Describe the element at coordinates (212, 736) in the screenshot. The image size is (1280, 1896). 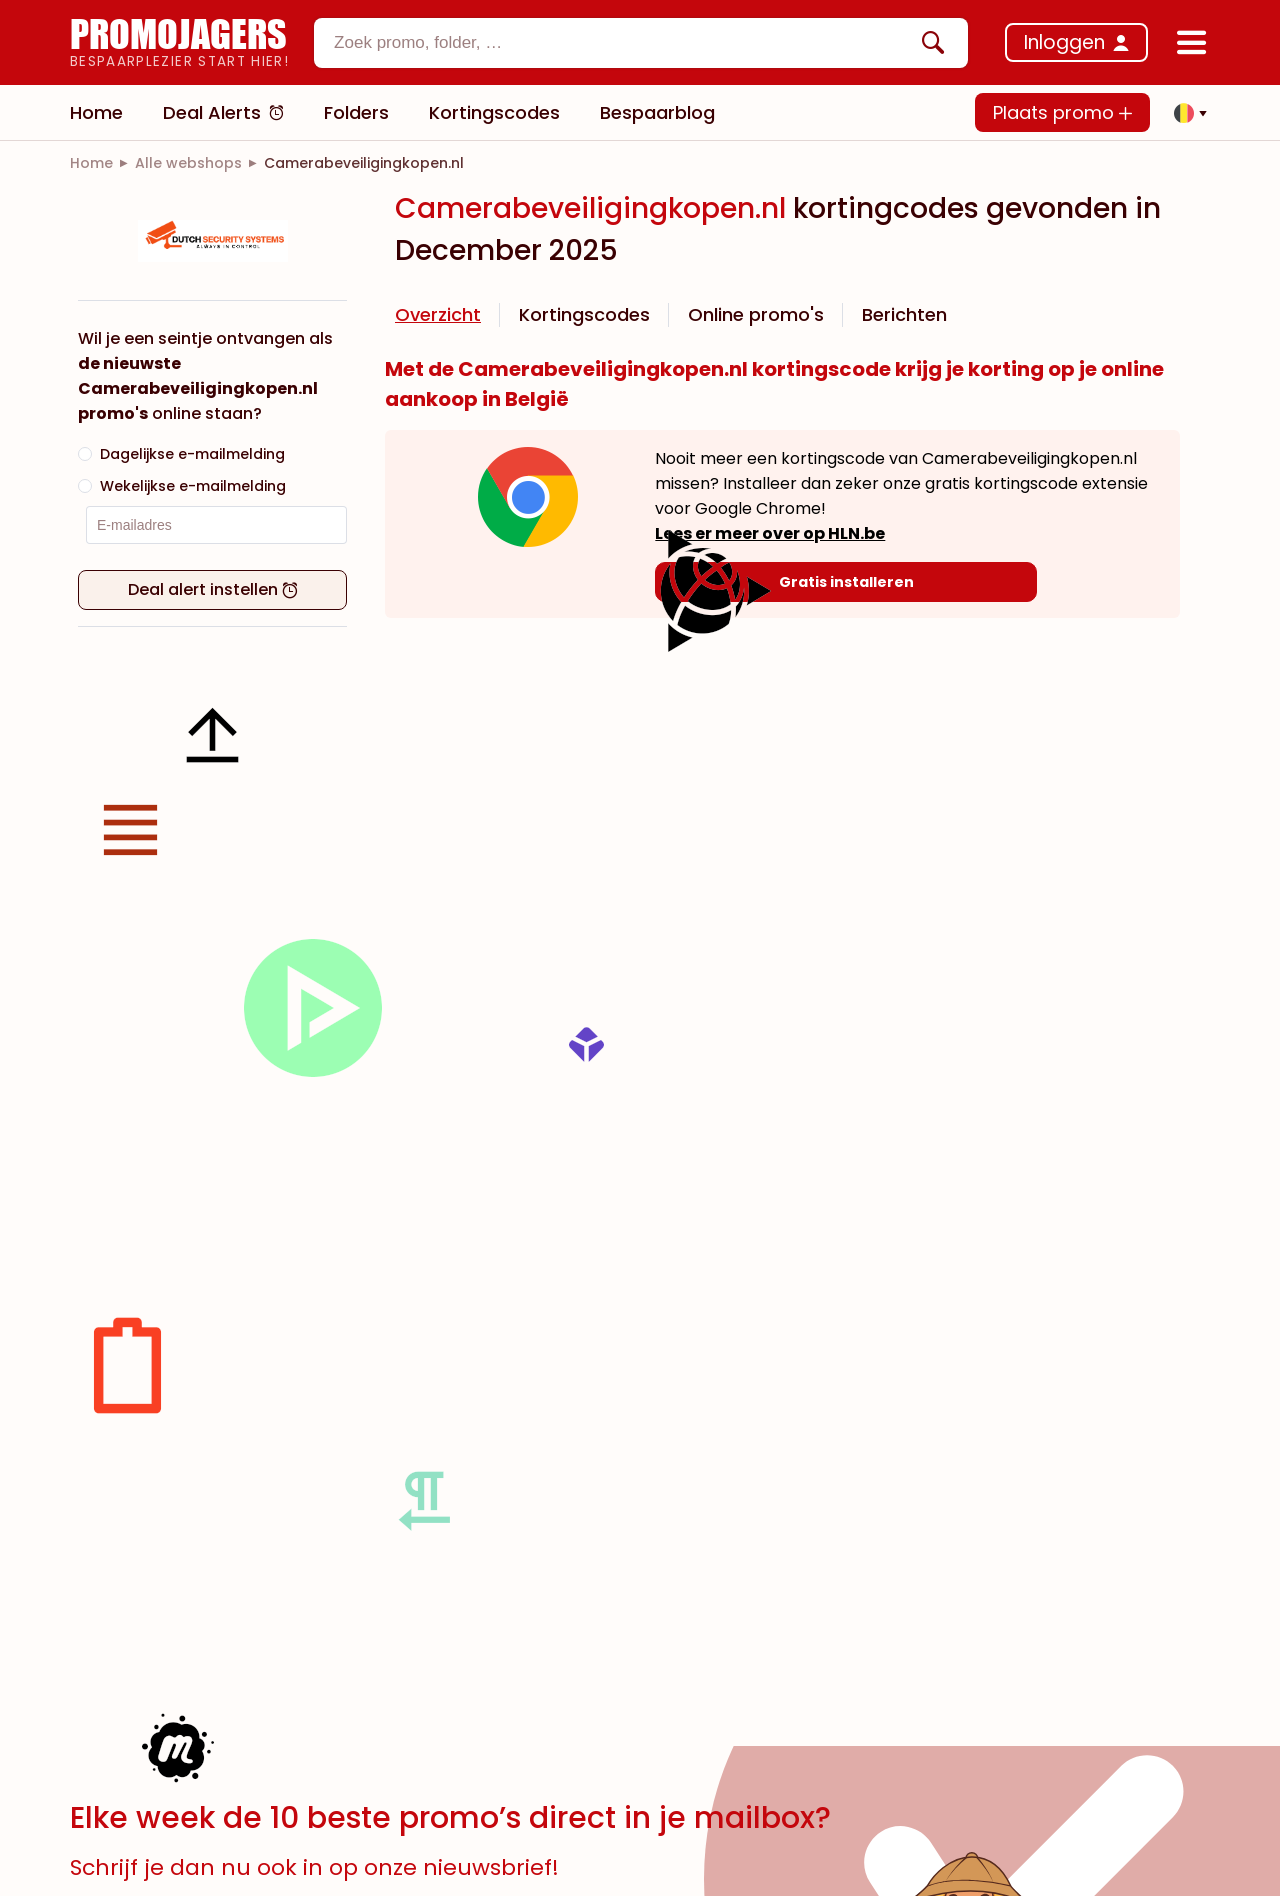
I see `upload a file or document` at that location.